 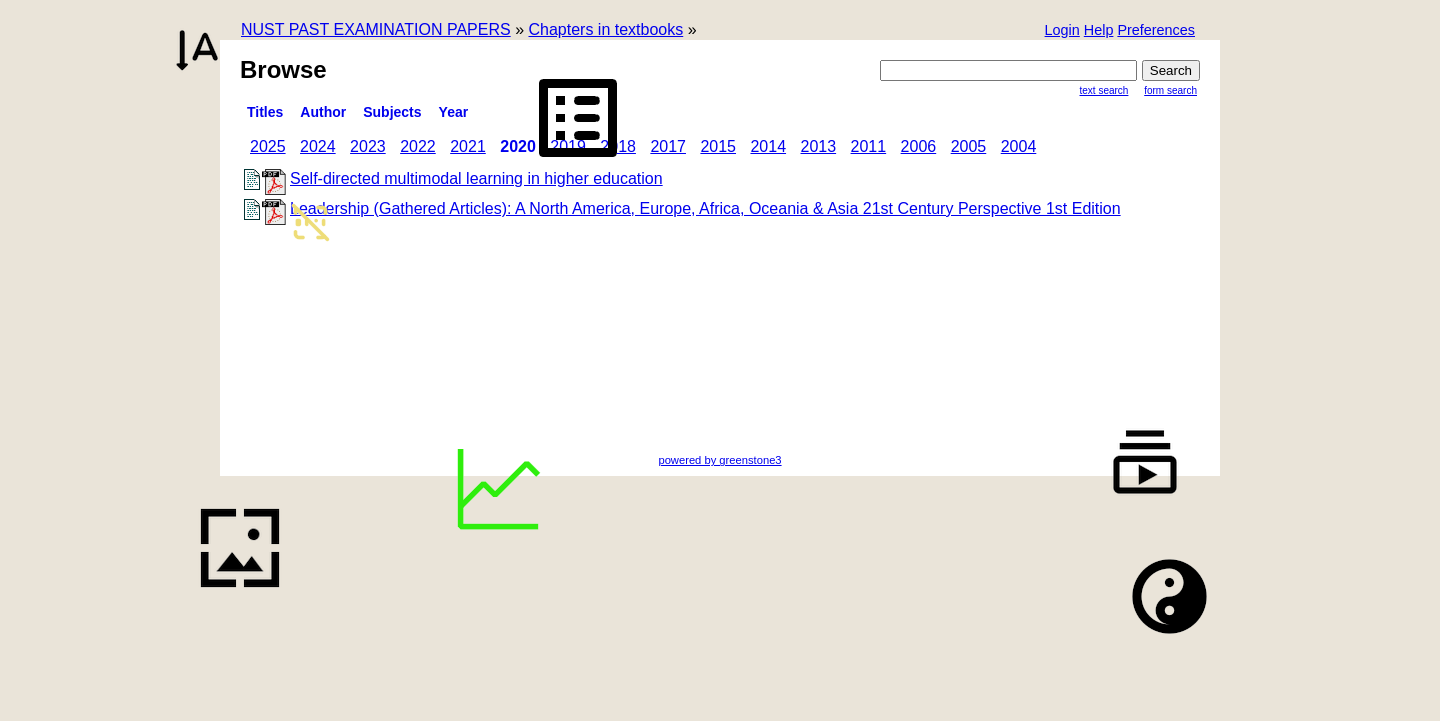 What do you see at coordinates (498, 495) in the screenshot?
I see `view analytics or performance metrics` at bounding box center [498, 495].